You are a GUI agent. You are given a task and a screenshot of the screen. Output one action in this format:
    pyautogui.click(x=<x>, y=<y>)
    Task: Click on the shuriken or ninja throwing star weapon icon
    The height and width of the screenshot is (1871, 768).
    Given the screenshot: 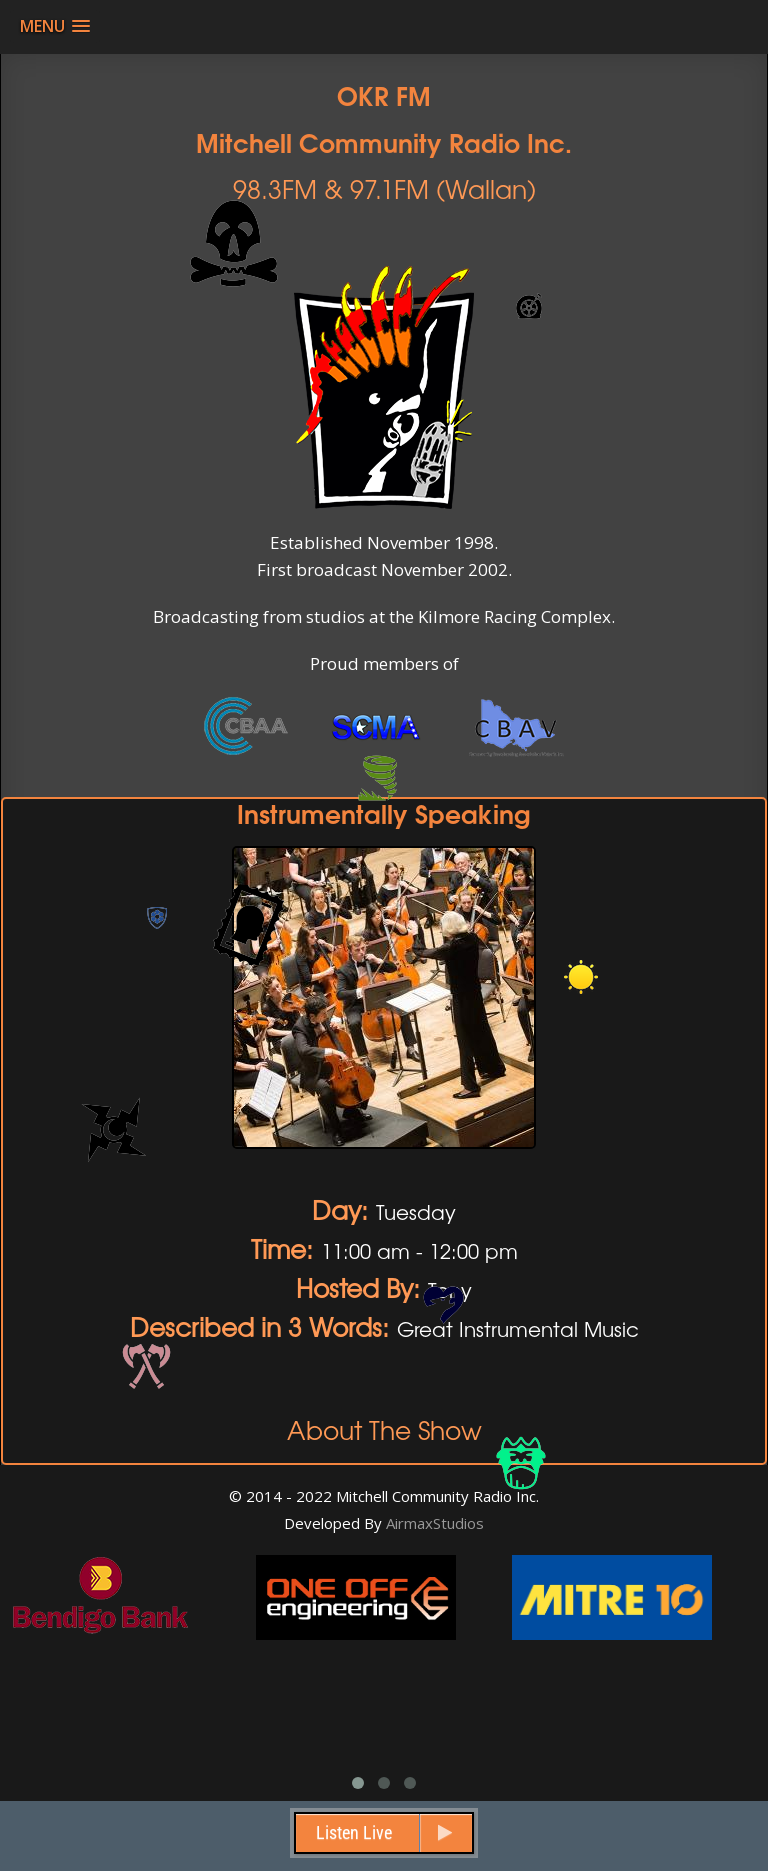 What is the action you would take?
    pyautogui.click(x=114, y=1130)
    